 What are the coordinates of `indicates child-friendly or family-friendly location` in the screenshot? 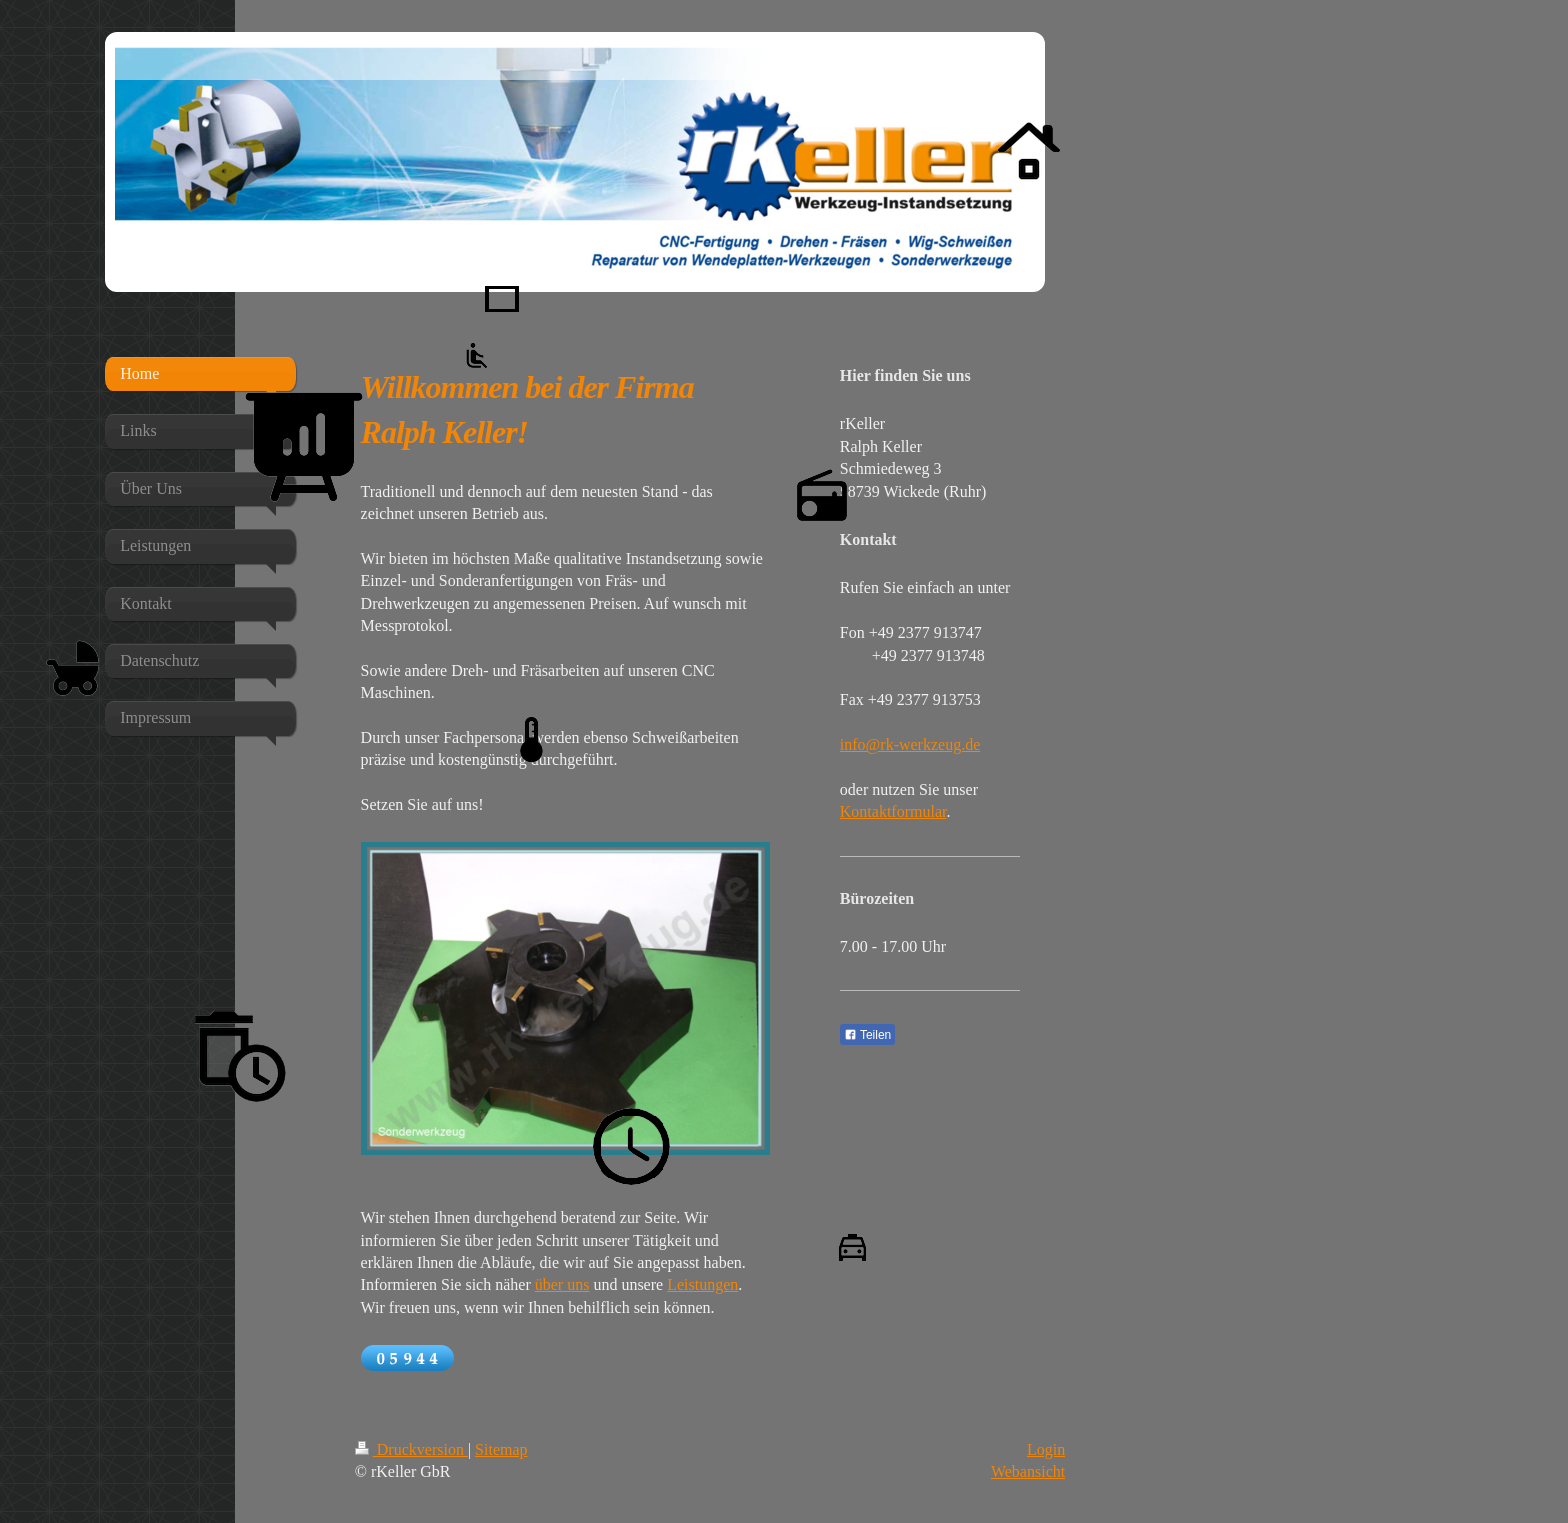 It's located at (74, 668).